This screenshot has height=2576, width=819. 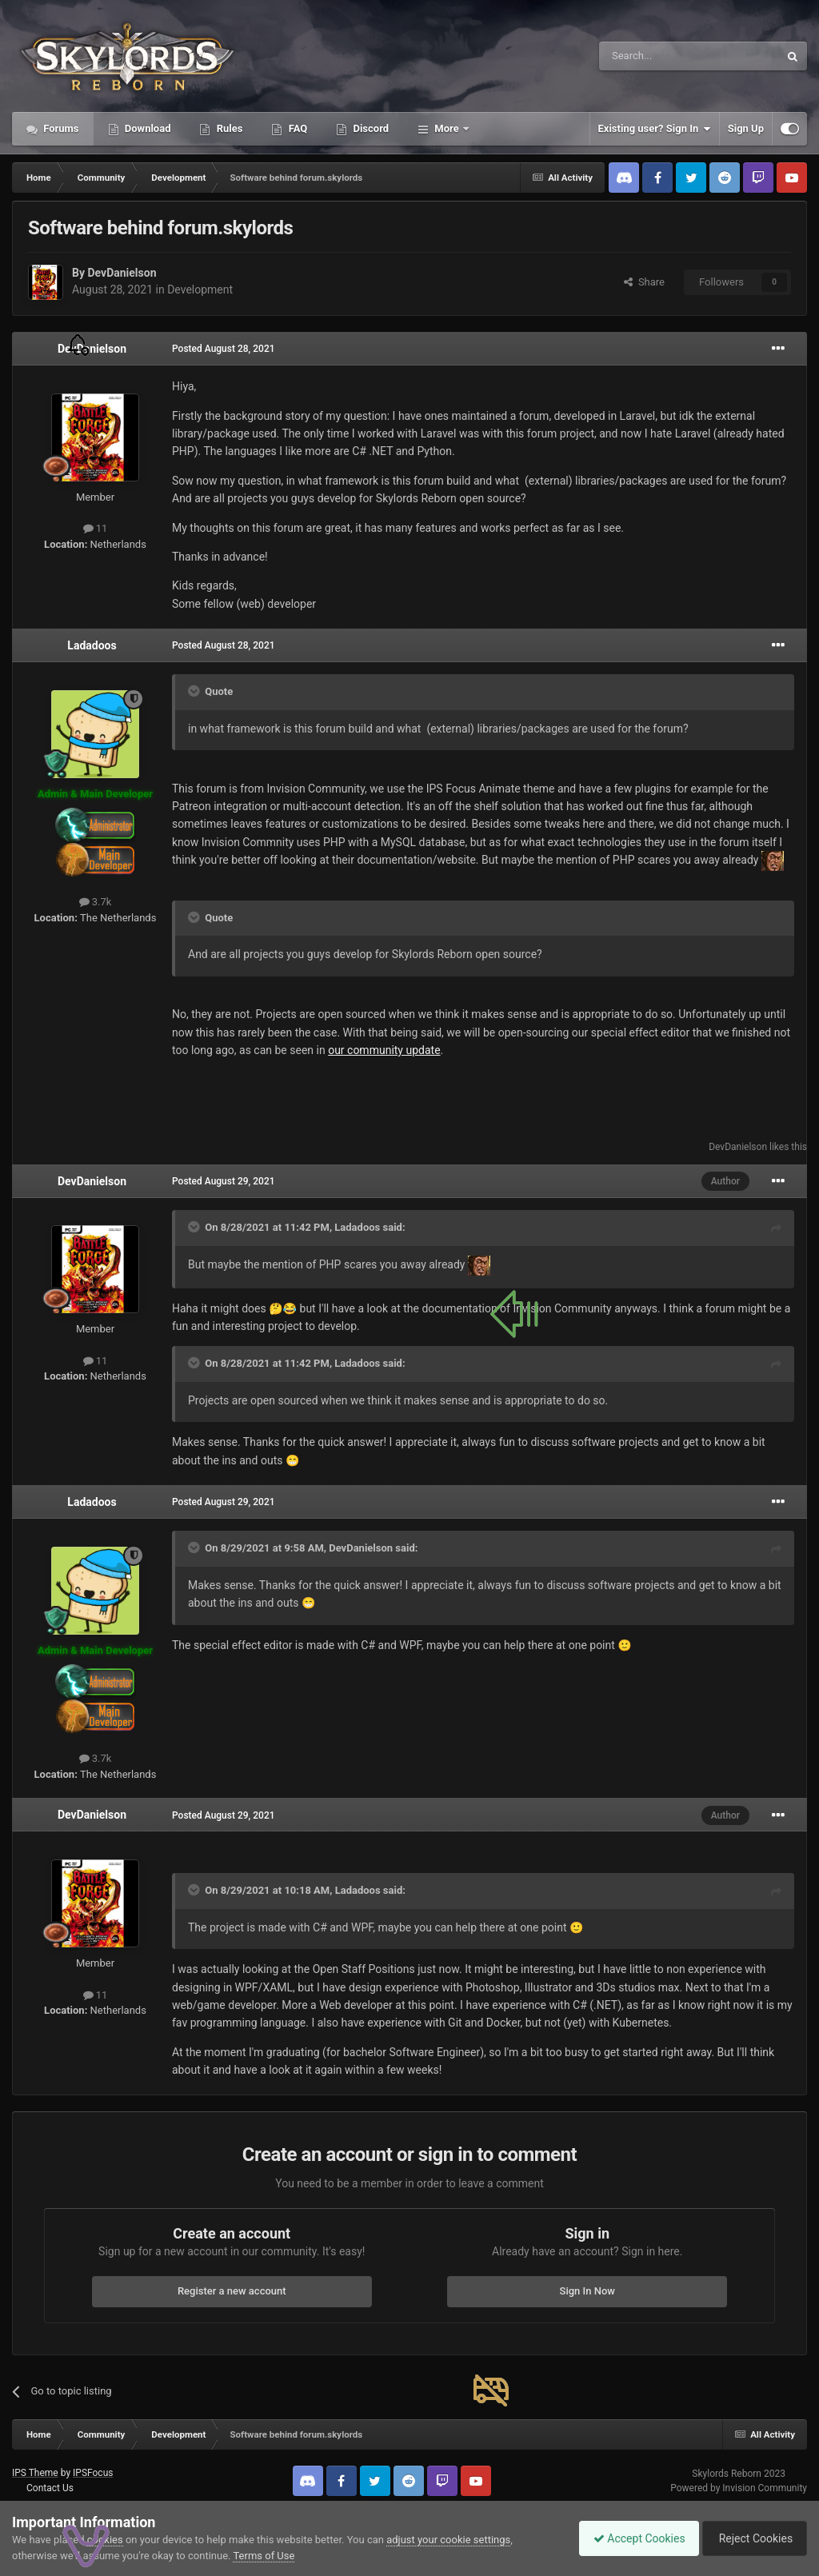 What do you see at coordinates (86, 2546) in the screenshot?
I see `open vivaldi browser` at bounding box center [86, 2546].